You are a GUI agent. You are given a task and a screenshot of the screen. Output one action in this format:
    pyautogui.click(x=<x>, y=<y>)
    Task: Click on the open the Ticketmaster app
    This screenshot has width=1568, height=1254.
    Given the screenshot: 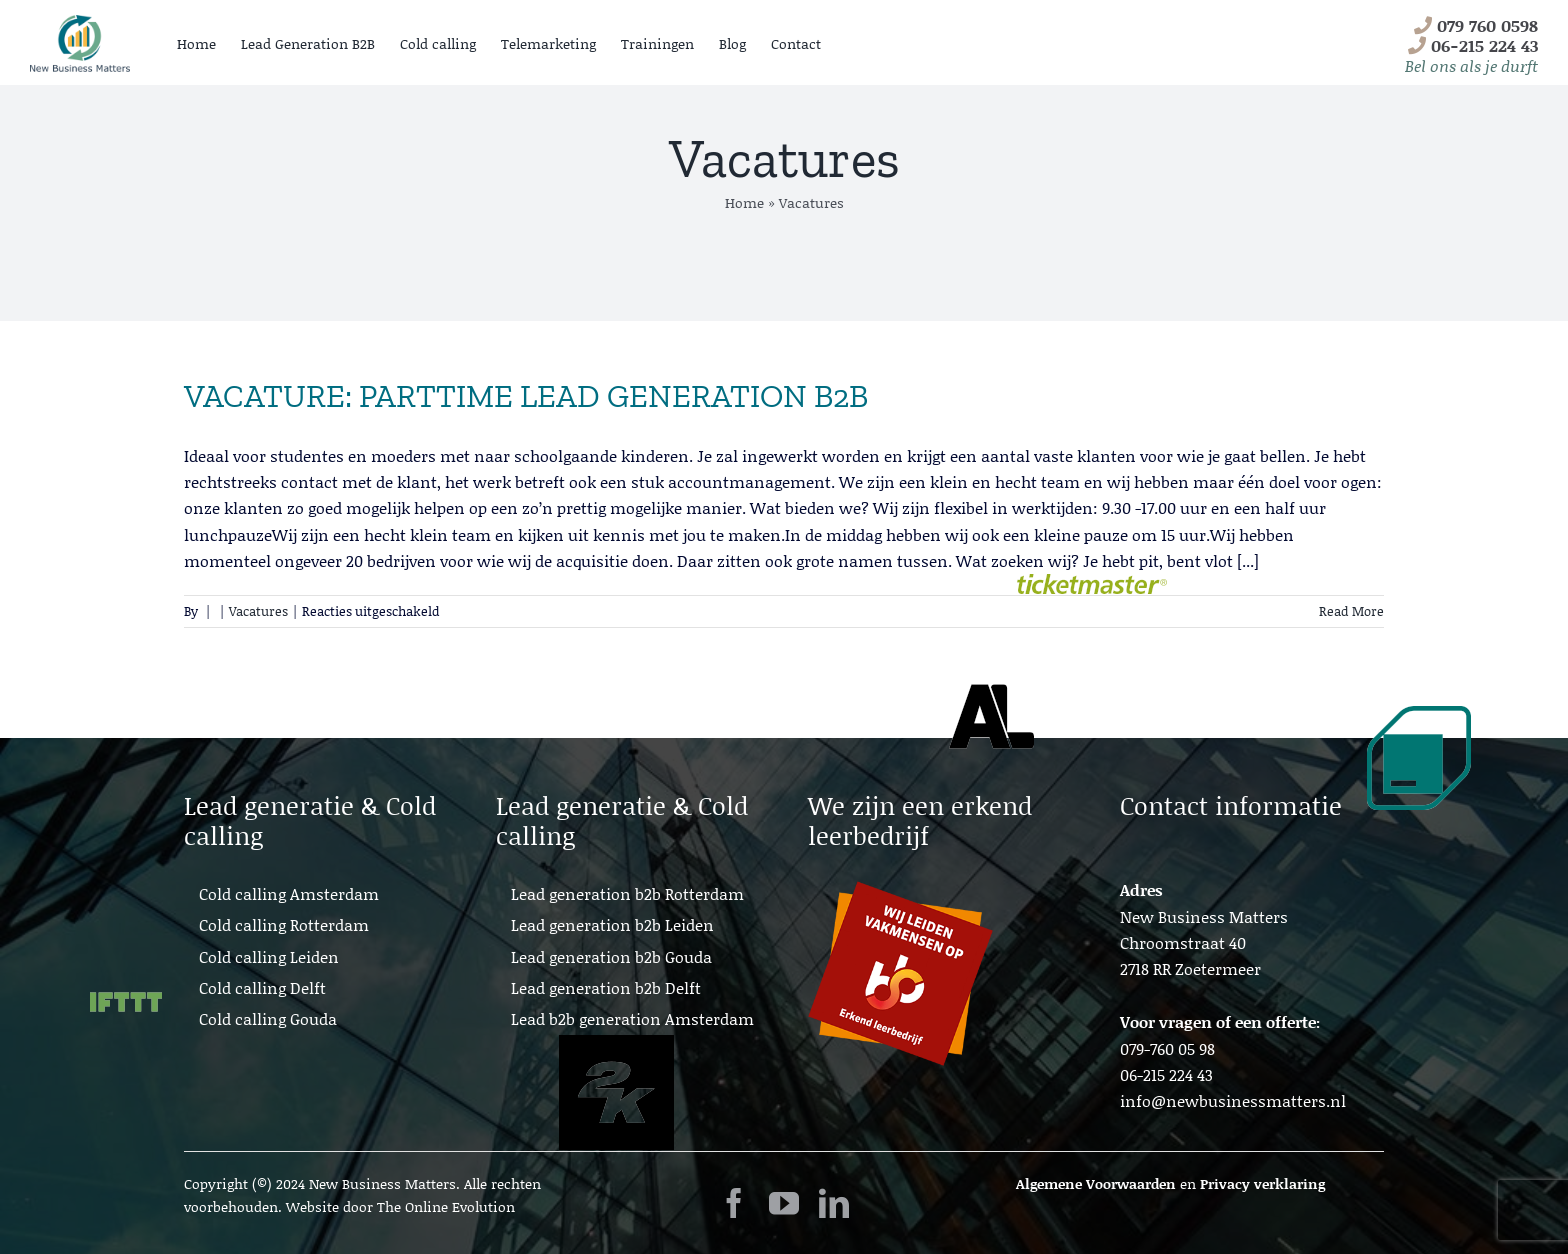 What is the action you would take?
    pyautogui.click(x=1092, y=584)
    